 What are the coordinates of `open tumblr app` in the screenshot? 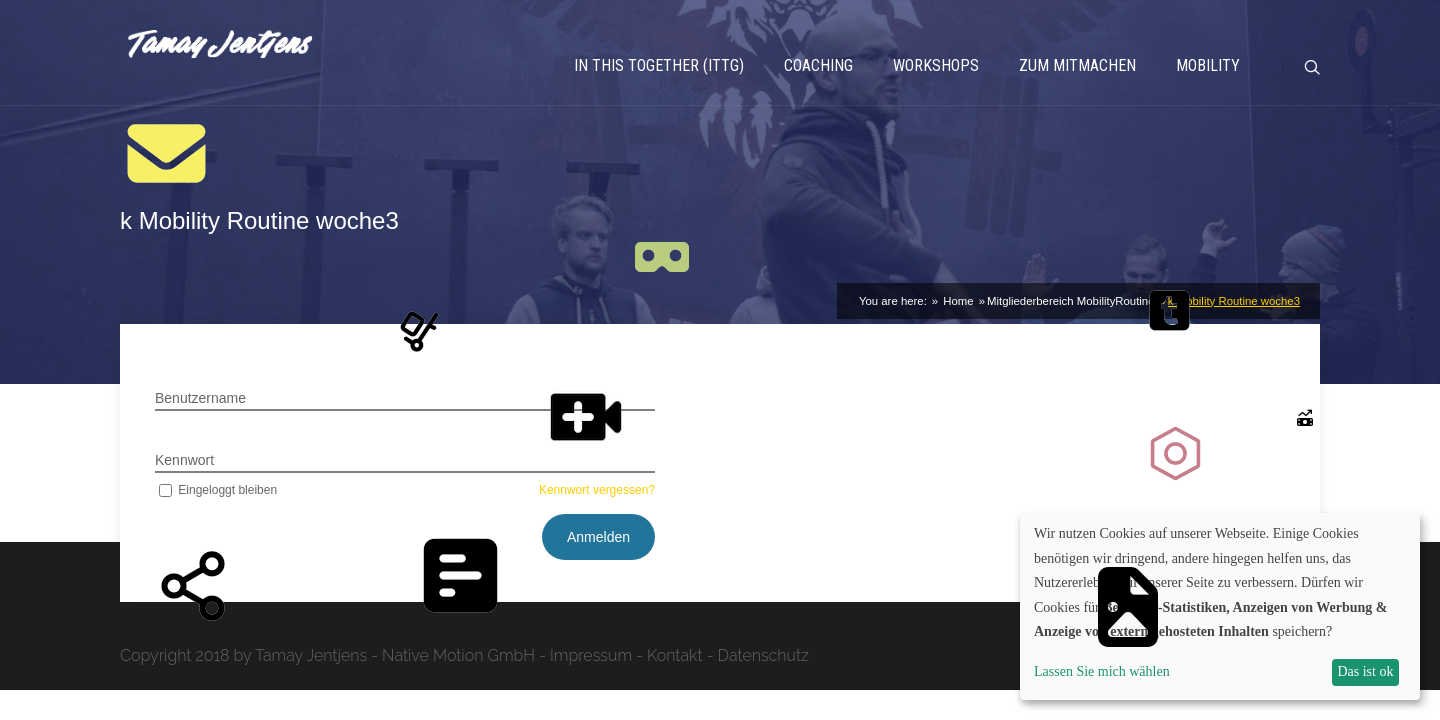 It's located at (1169, 310).